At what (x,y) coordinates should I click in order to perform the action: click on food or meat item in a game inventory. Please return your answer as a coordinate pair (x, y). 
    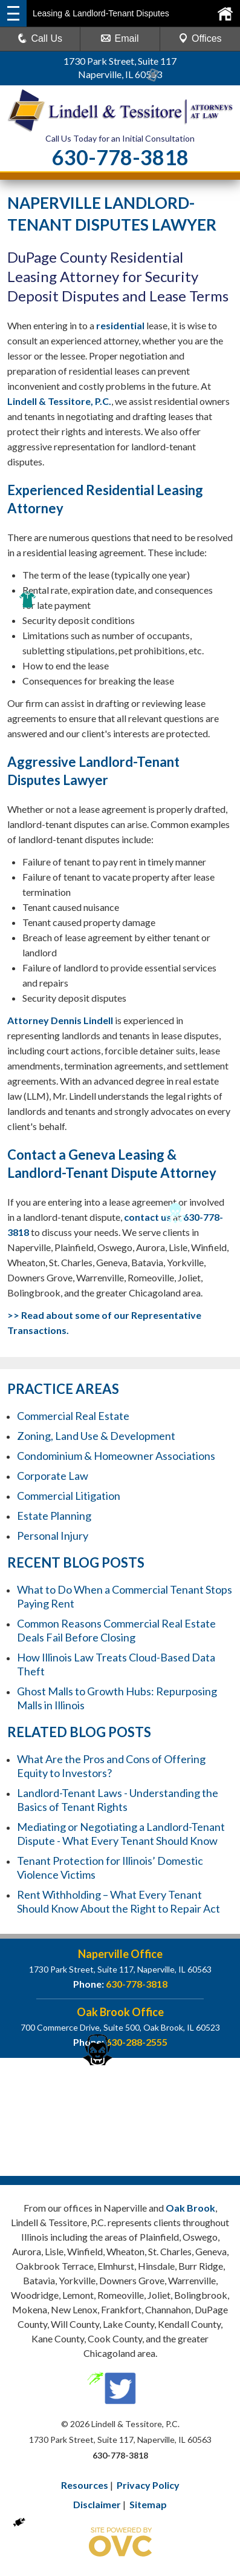
    Looking at the image, I should click on (19, 2522).